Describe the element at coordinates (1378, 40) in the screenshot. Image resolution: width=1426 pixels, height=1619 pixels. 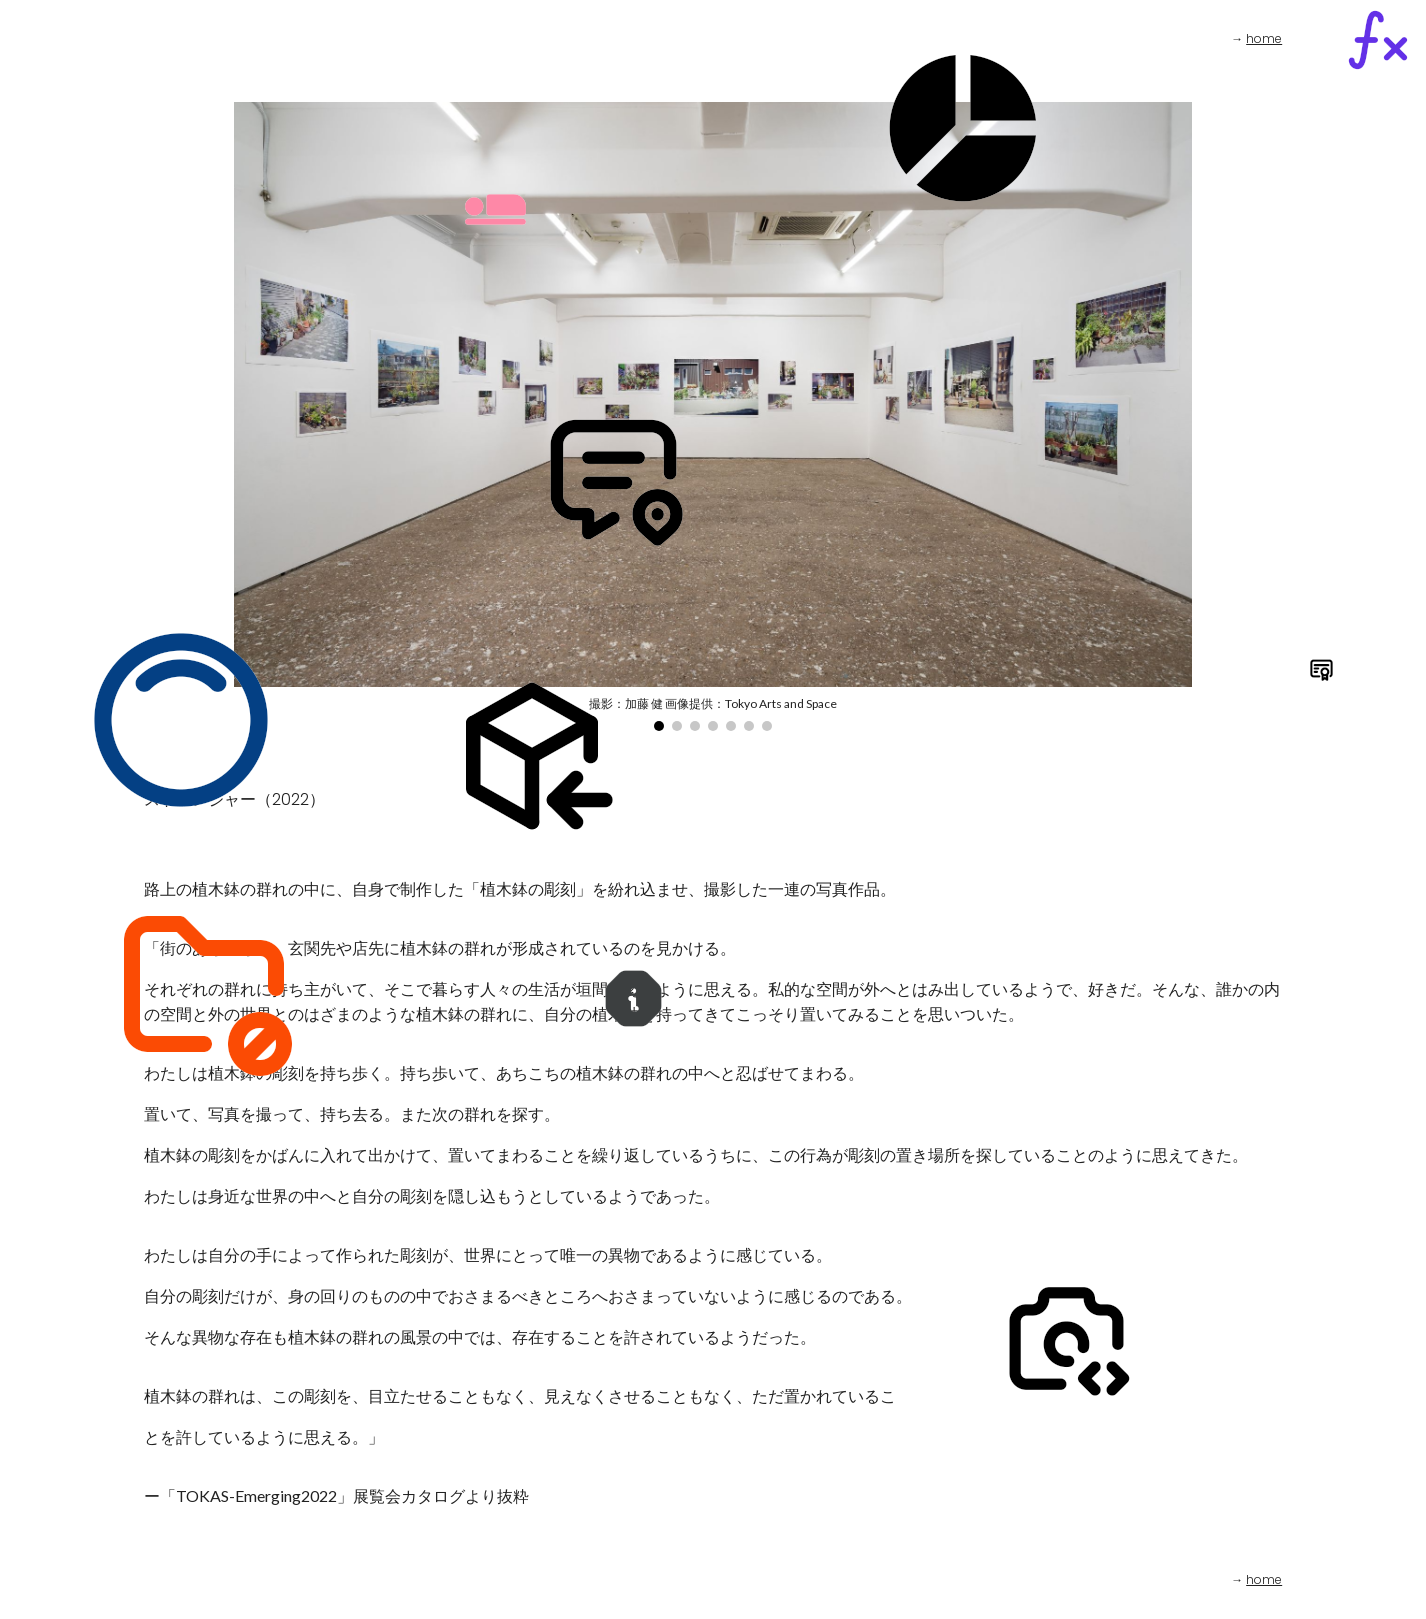
I see `insert a mathematical function or formula` at that location.